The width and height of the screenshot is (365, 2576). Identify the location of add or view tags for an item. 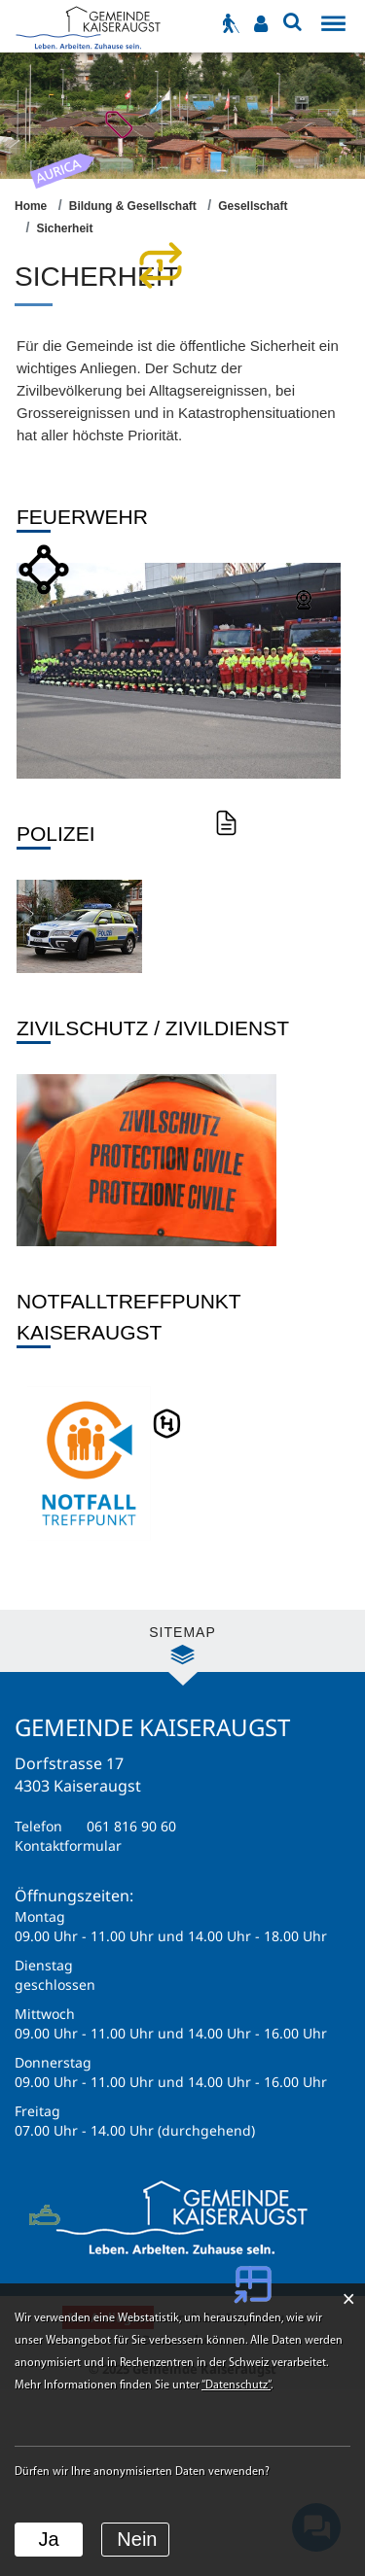
(119, 124).